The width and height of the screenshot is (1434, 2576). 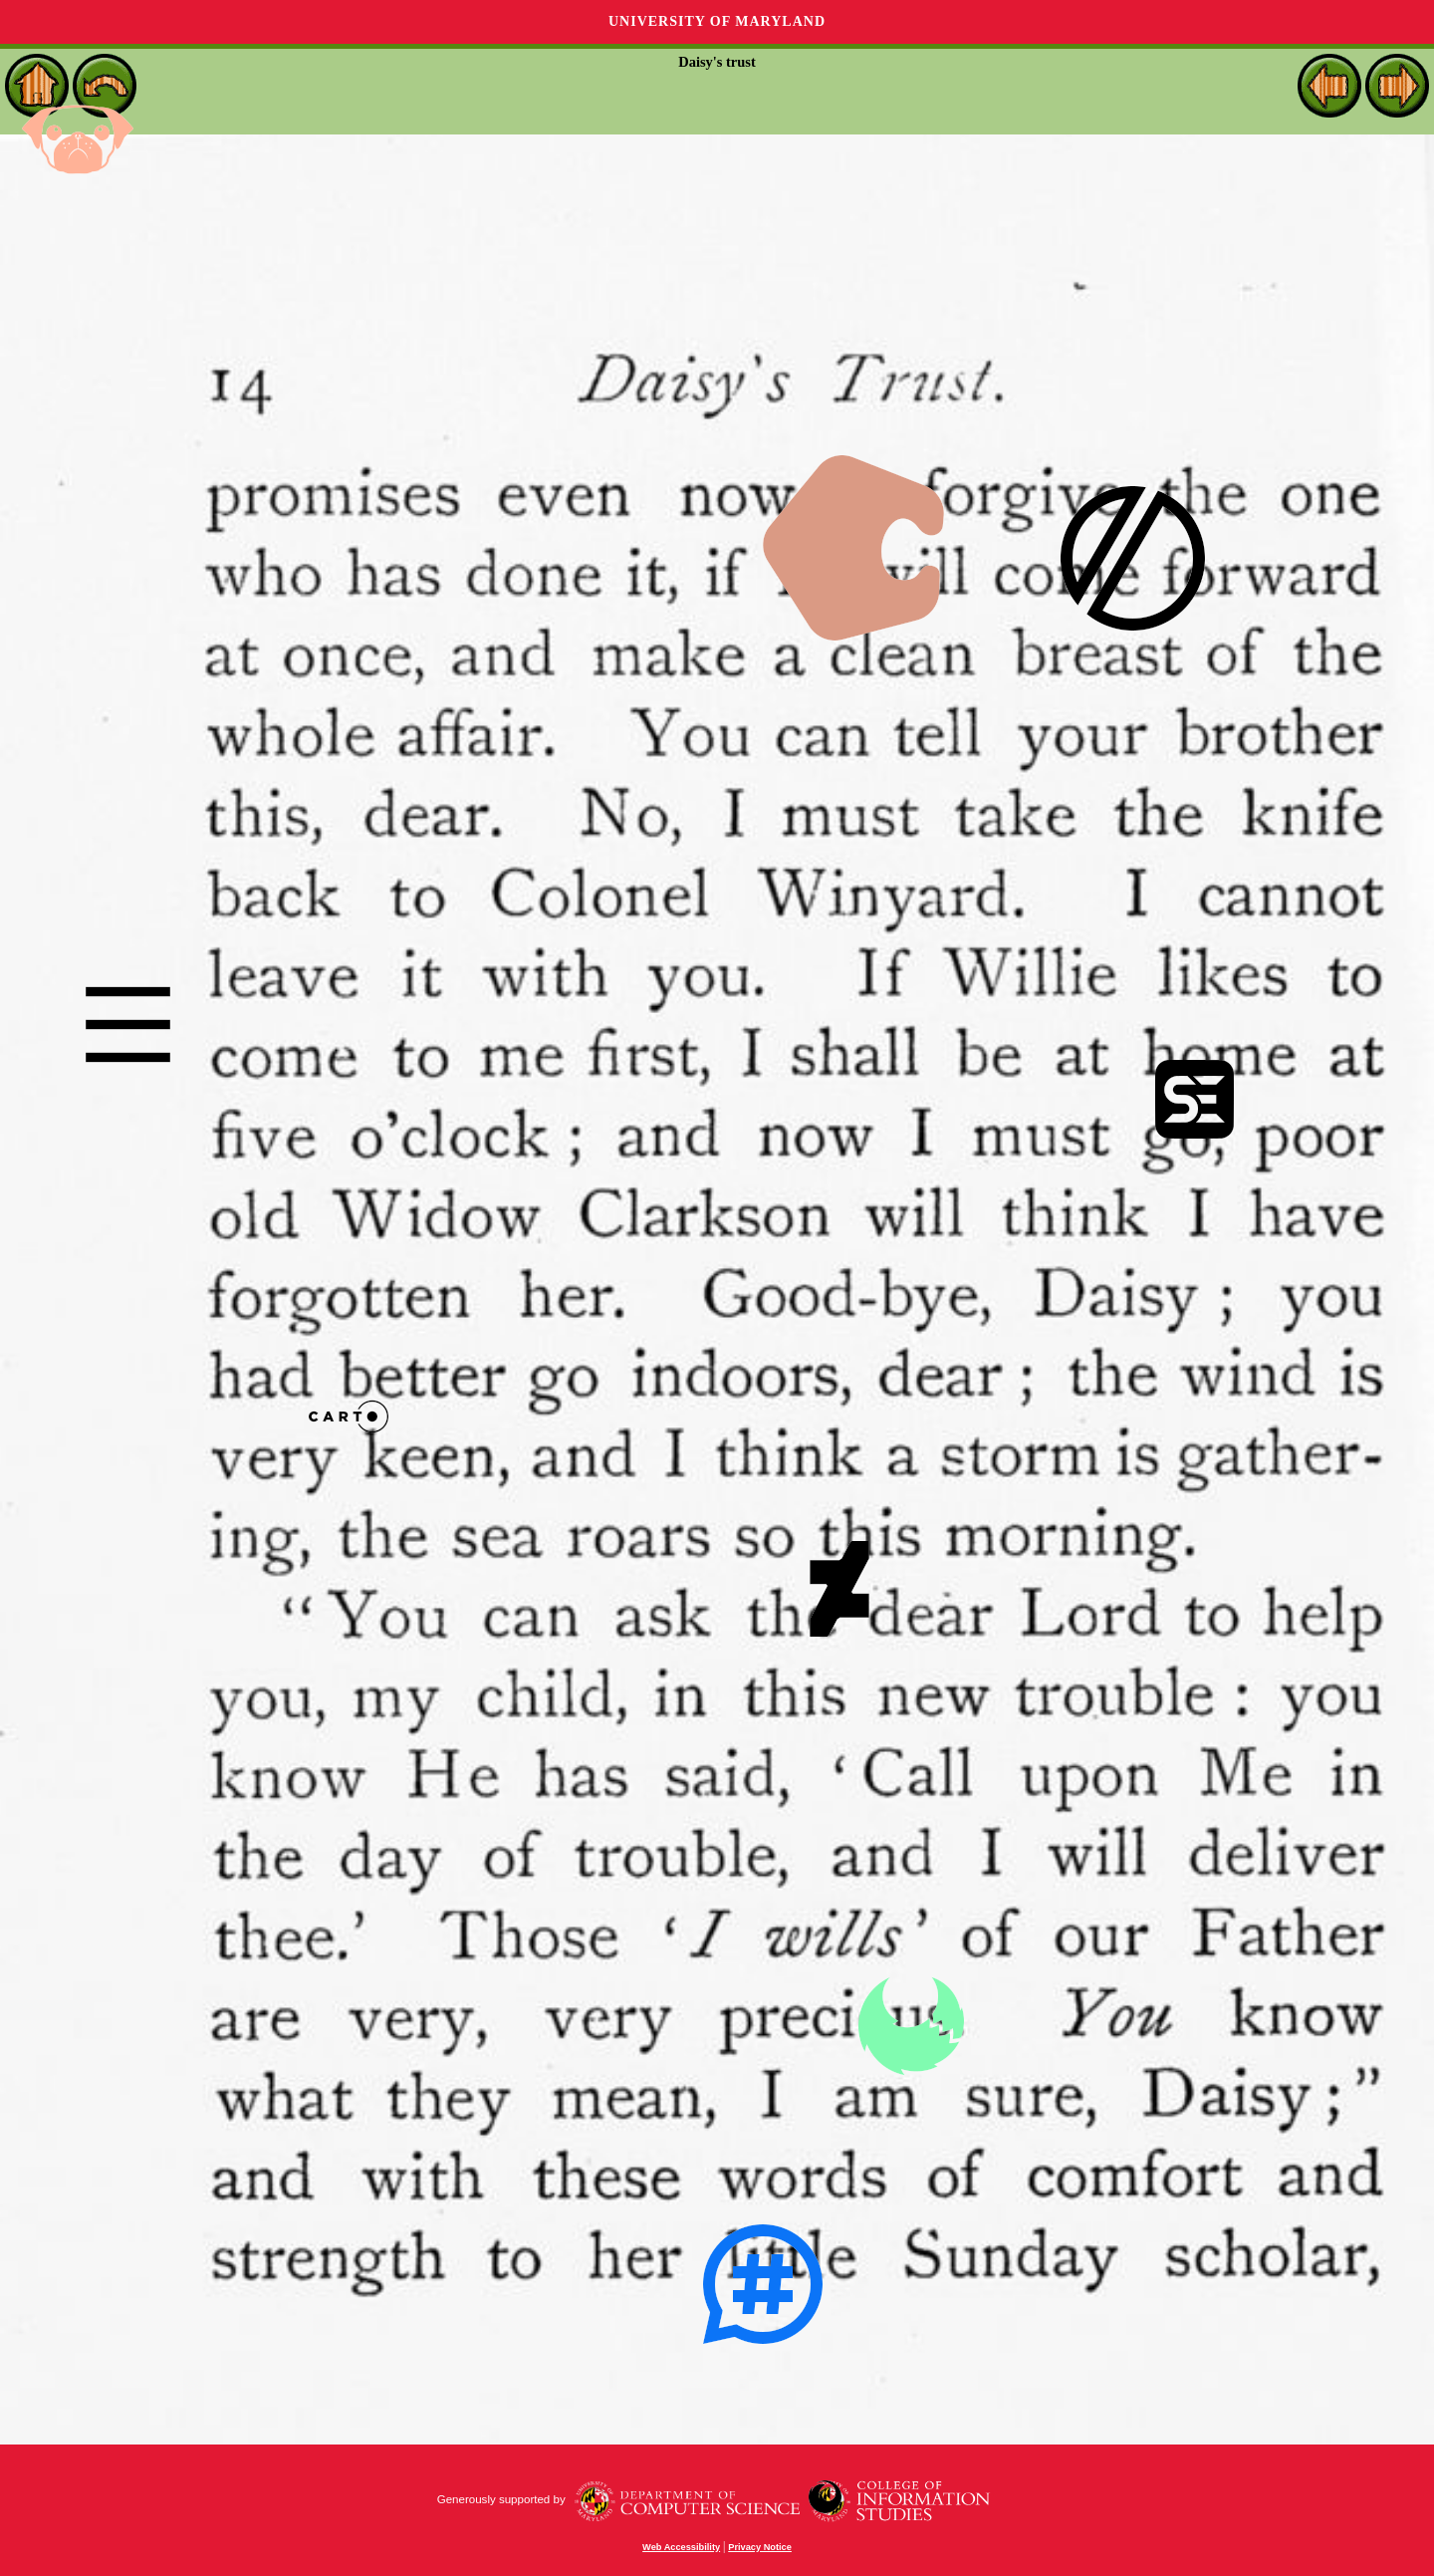 What do you see at coordinates (763, 2284) in the screenshot?
I see `open a threaded conversation` at bounding box center [763, 2284].